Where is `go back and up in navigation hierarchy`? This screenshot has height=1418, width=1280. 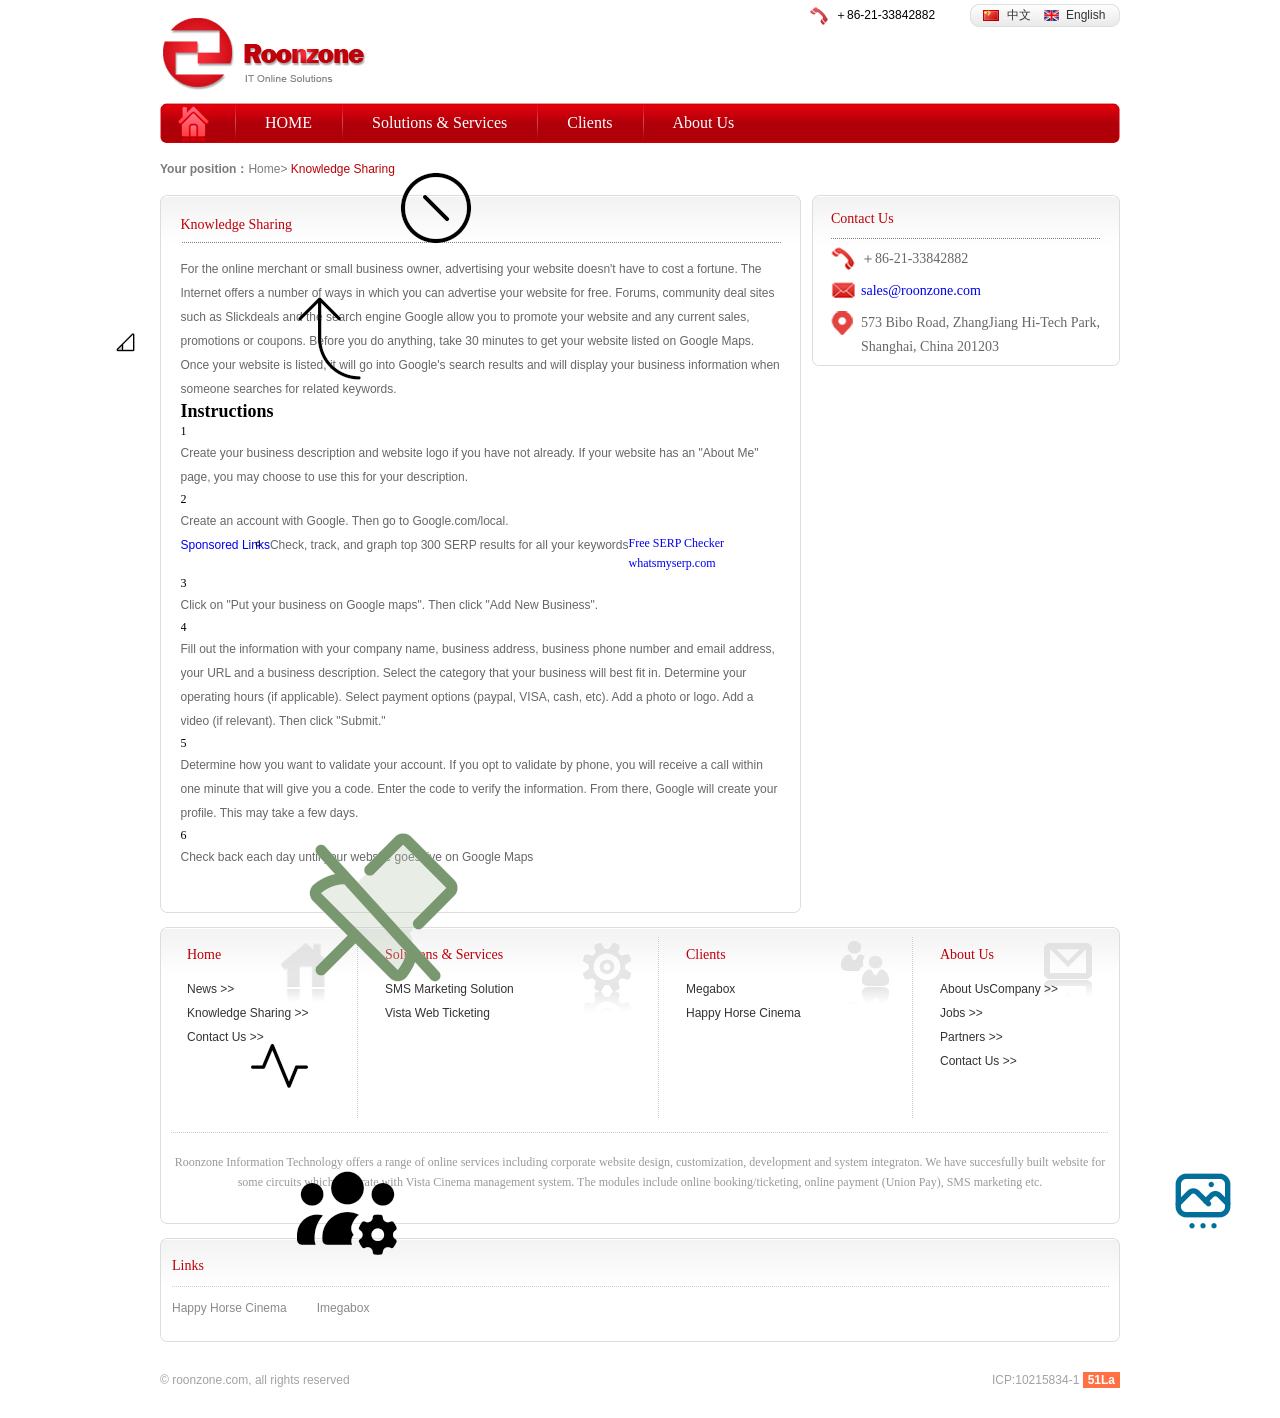 go back and up in navigation hierarchy is located at coordinates (329, 338).